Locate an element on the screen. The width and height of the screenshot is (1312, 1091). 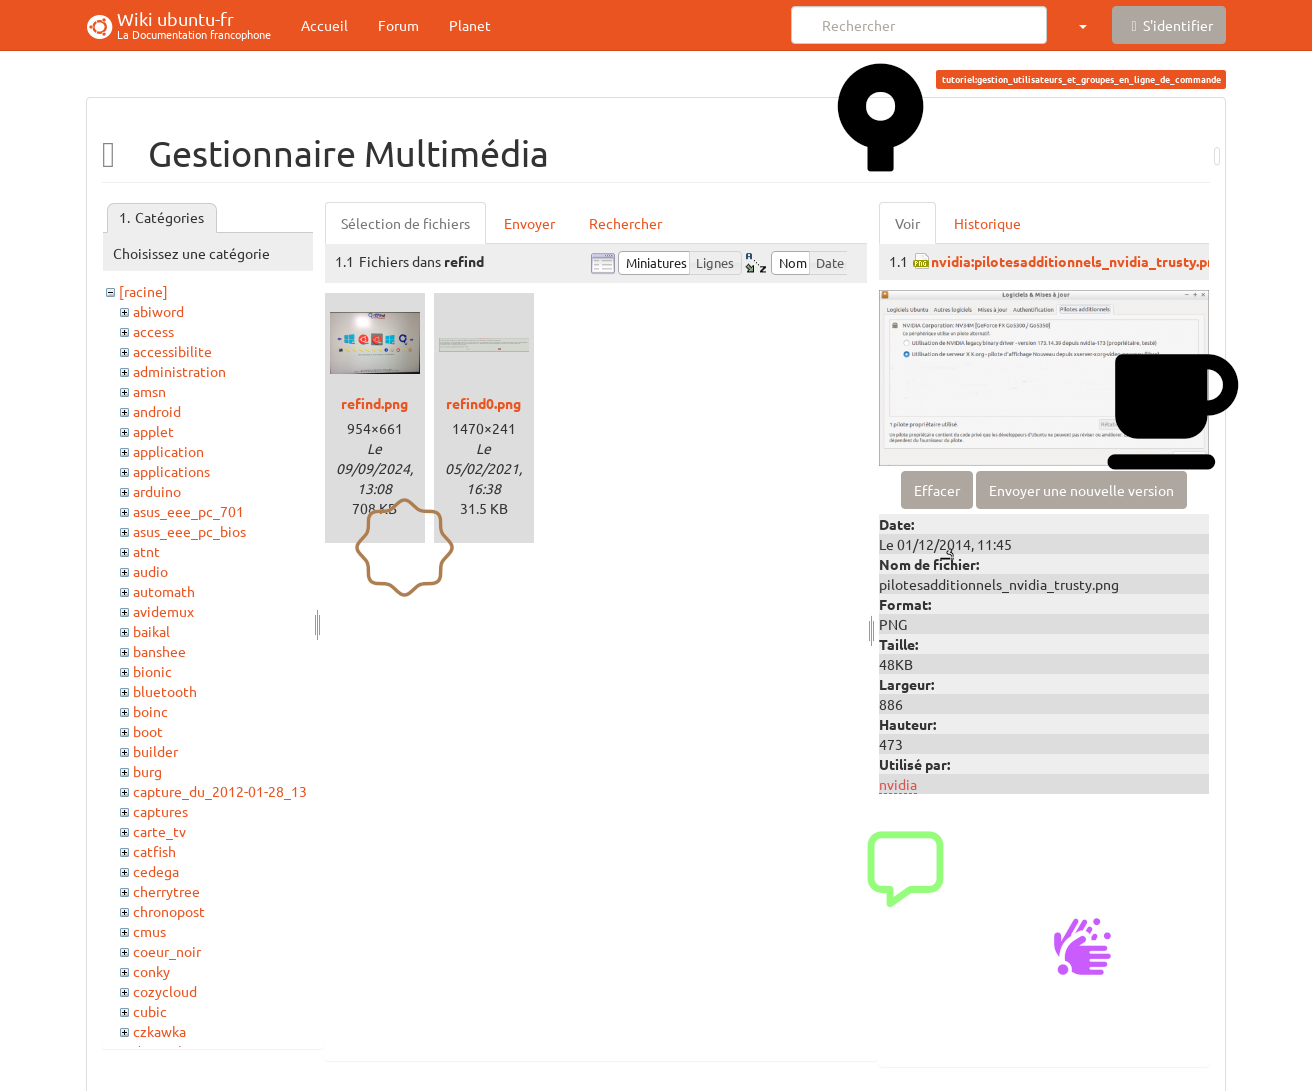
indicates a badge or certification status is located at coordinates (404, 547).